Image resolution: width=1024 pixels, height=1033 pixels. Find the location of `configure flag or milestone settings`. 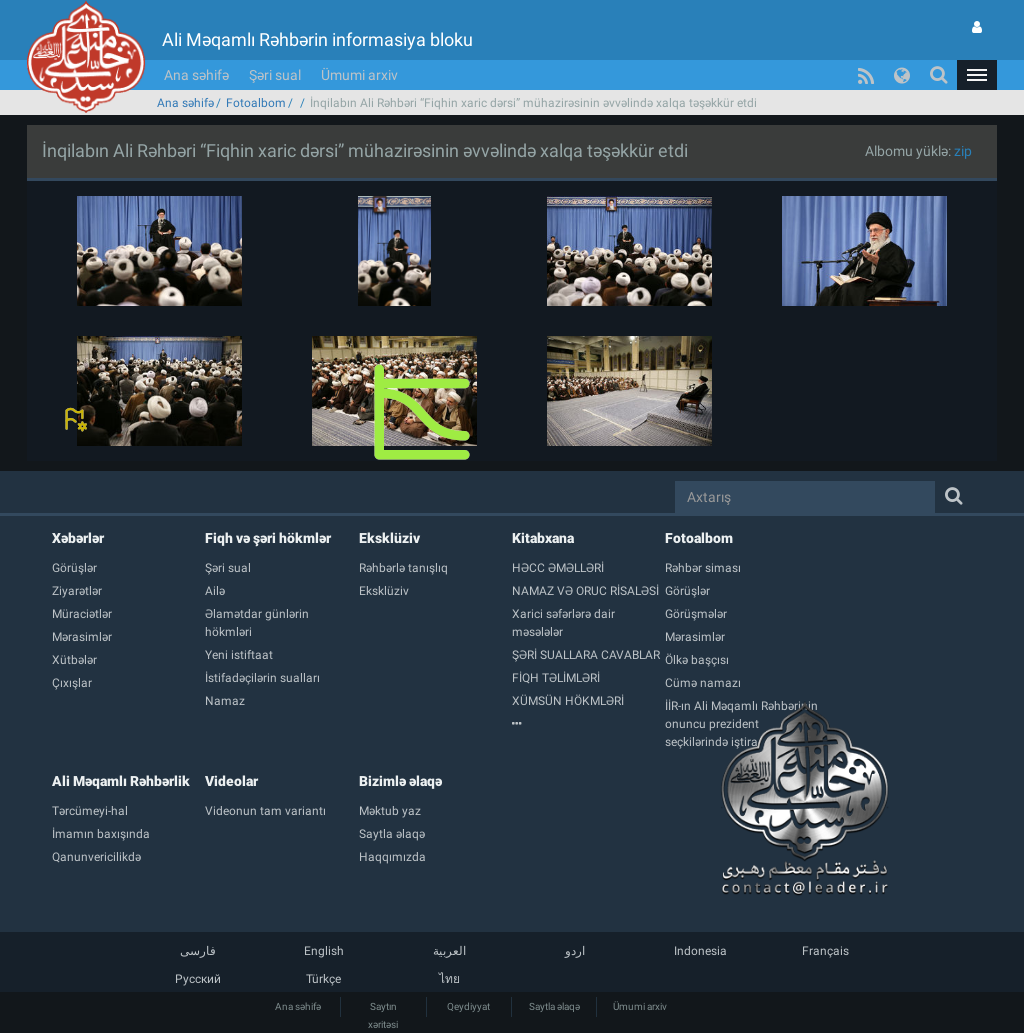

configure flag or milestone settings is located at coordinates (74, 418).